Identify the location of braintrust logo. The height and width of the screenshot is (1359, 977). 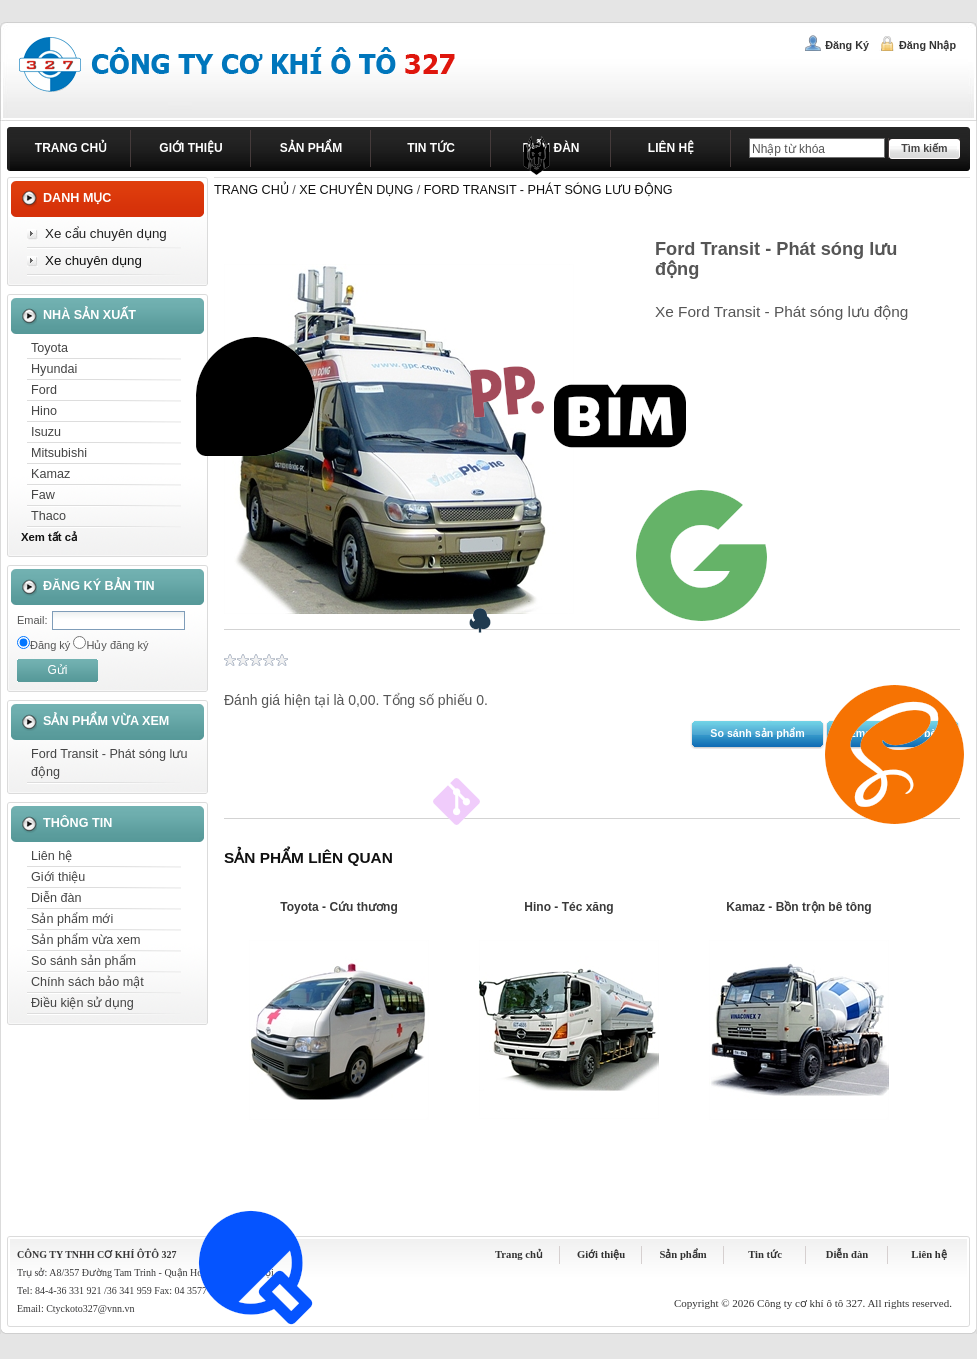
(255, 396).